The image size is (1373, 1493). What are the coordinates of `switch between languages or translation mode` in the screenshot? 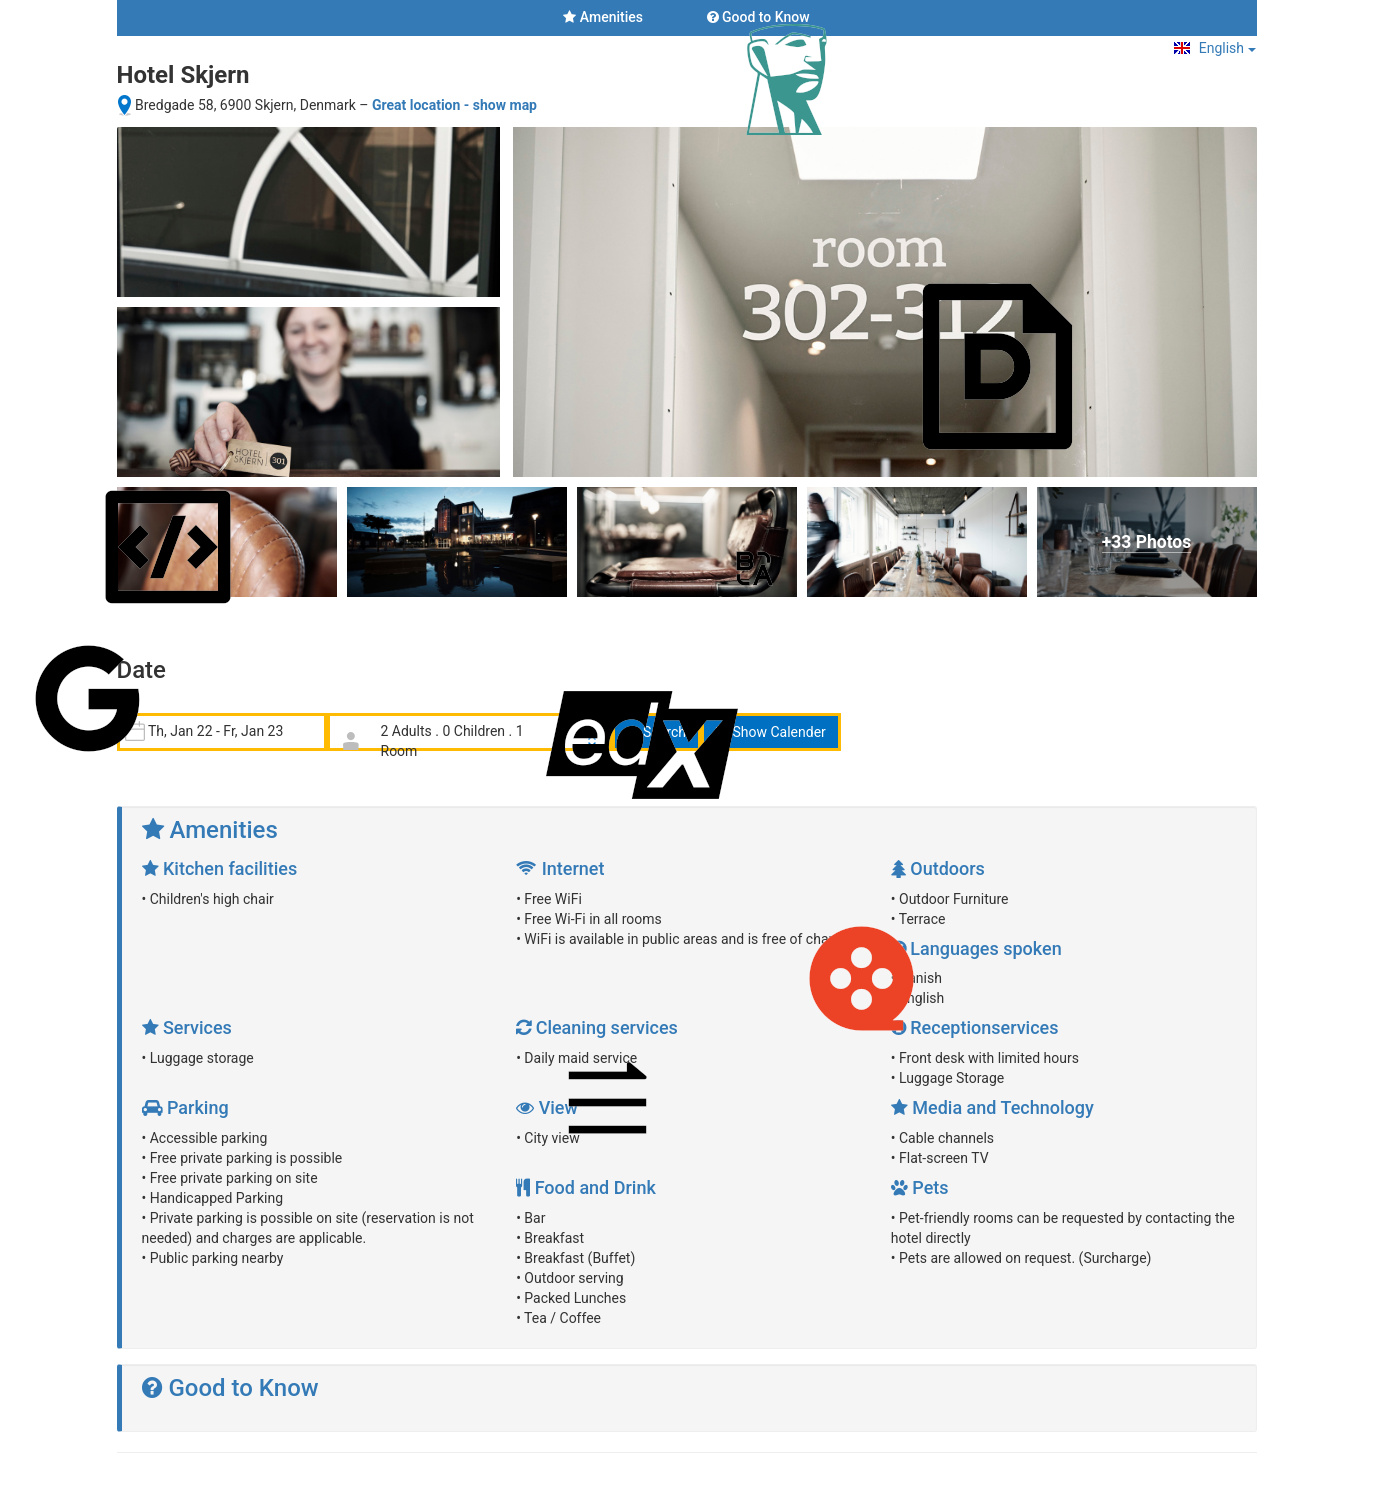 It's located at (753, 568).